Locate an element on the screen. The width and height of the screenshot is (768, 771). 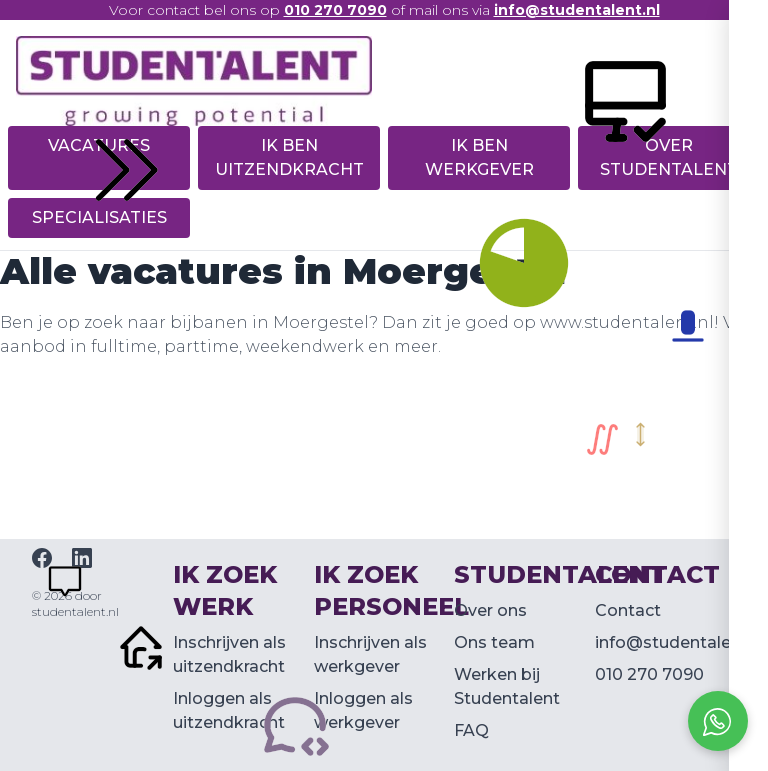
device successfully connected is located at coordinates (625, 101).